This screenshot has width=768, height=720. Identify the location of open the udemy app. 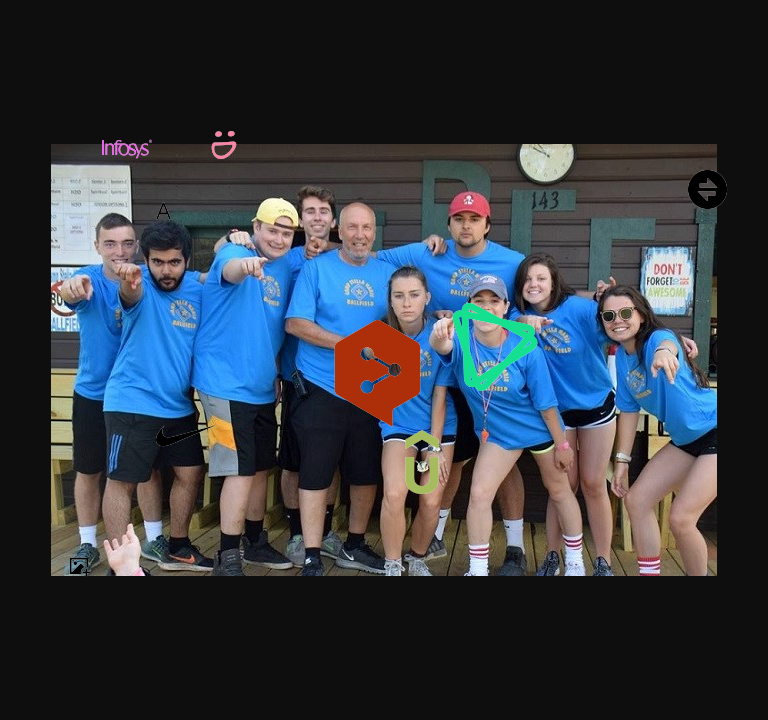
(422, 462).